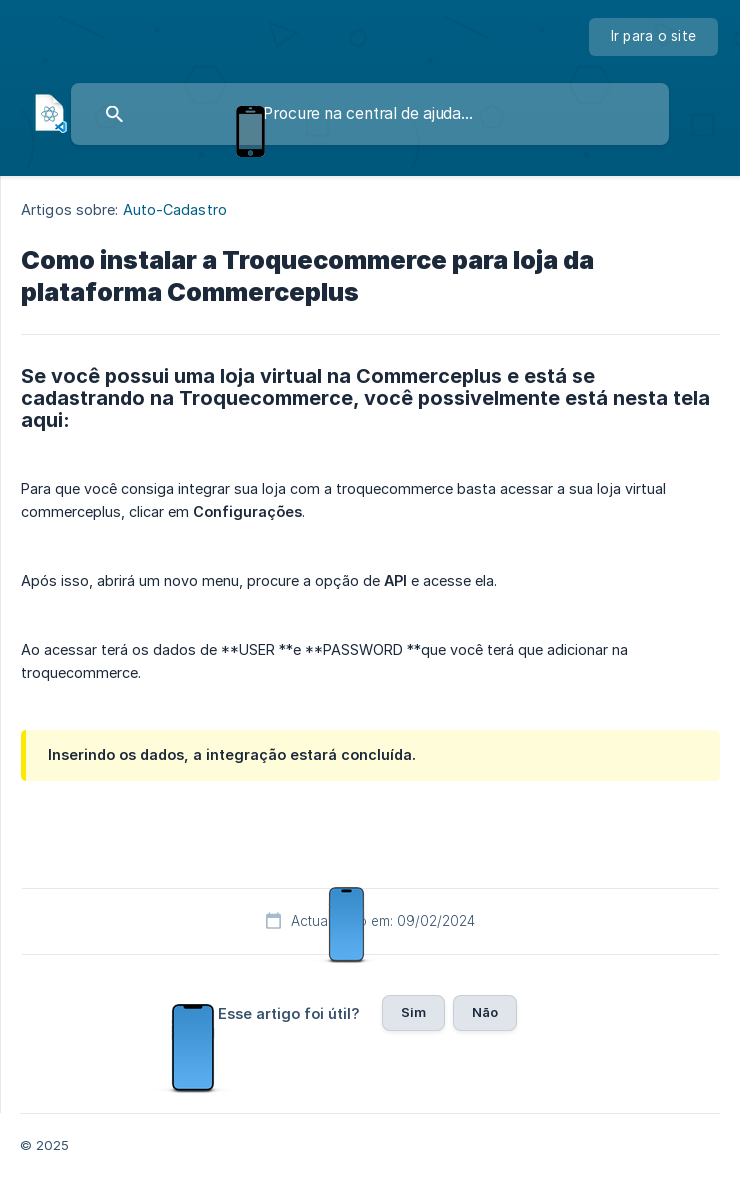  Describe the element at coordinates (193, 1049) in the screenshot. I see `iPhone 12 Pro Max device icon` at that location.